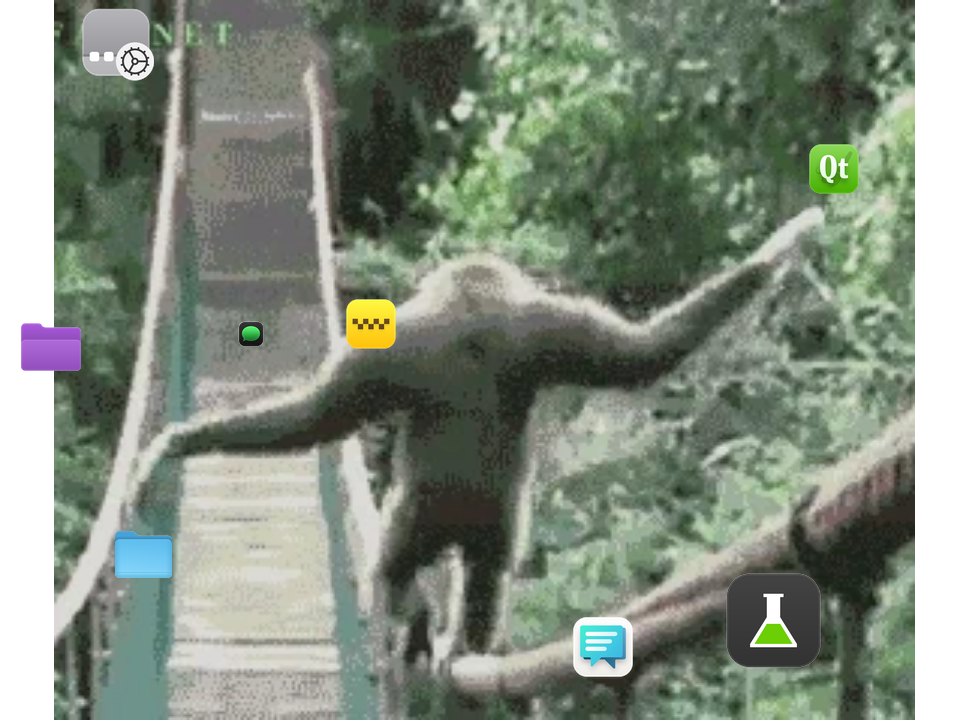 The height and width of the screenshot is (720, 969). I want to click on open folder containing files, so click(51, 347).